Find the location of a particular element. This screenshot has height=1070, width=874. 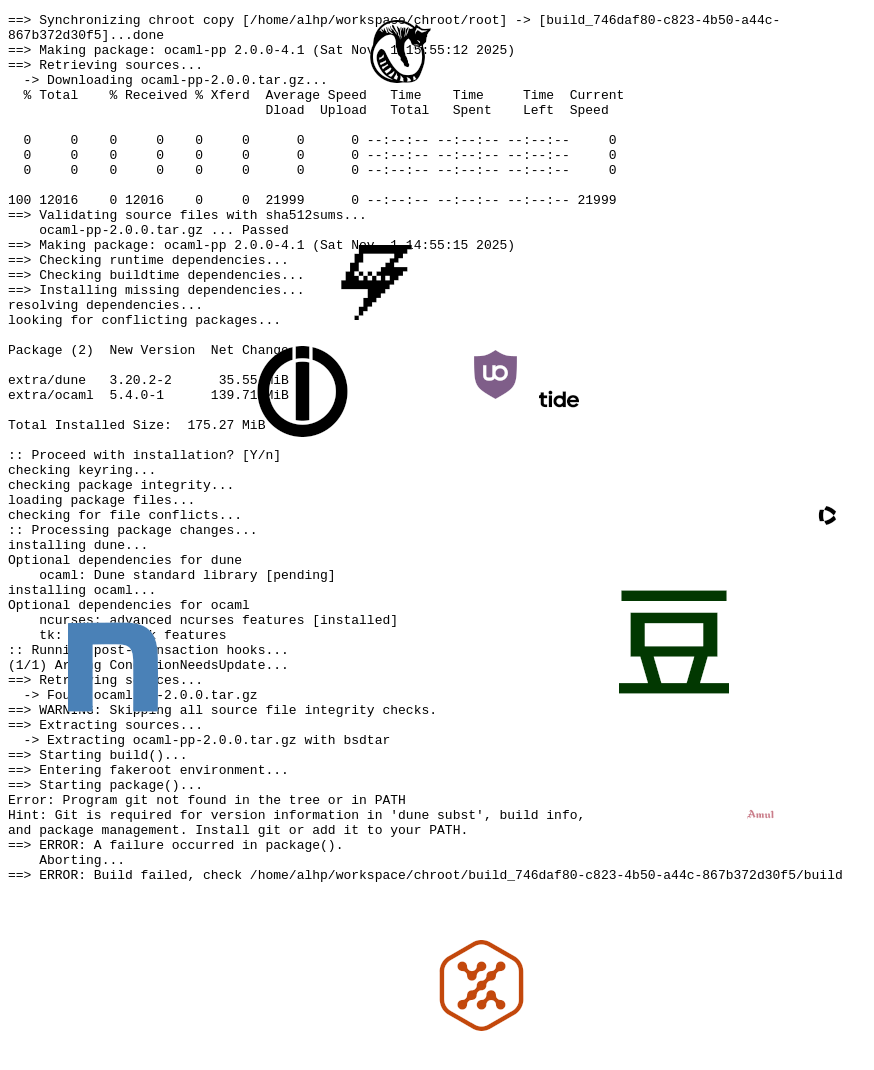

open the Douban app is located at coordinates (674, 642).